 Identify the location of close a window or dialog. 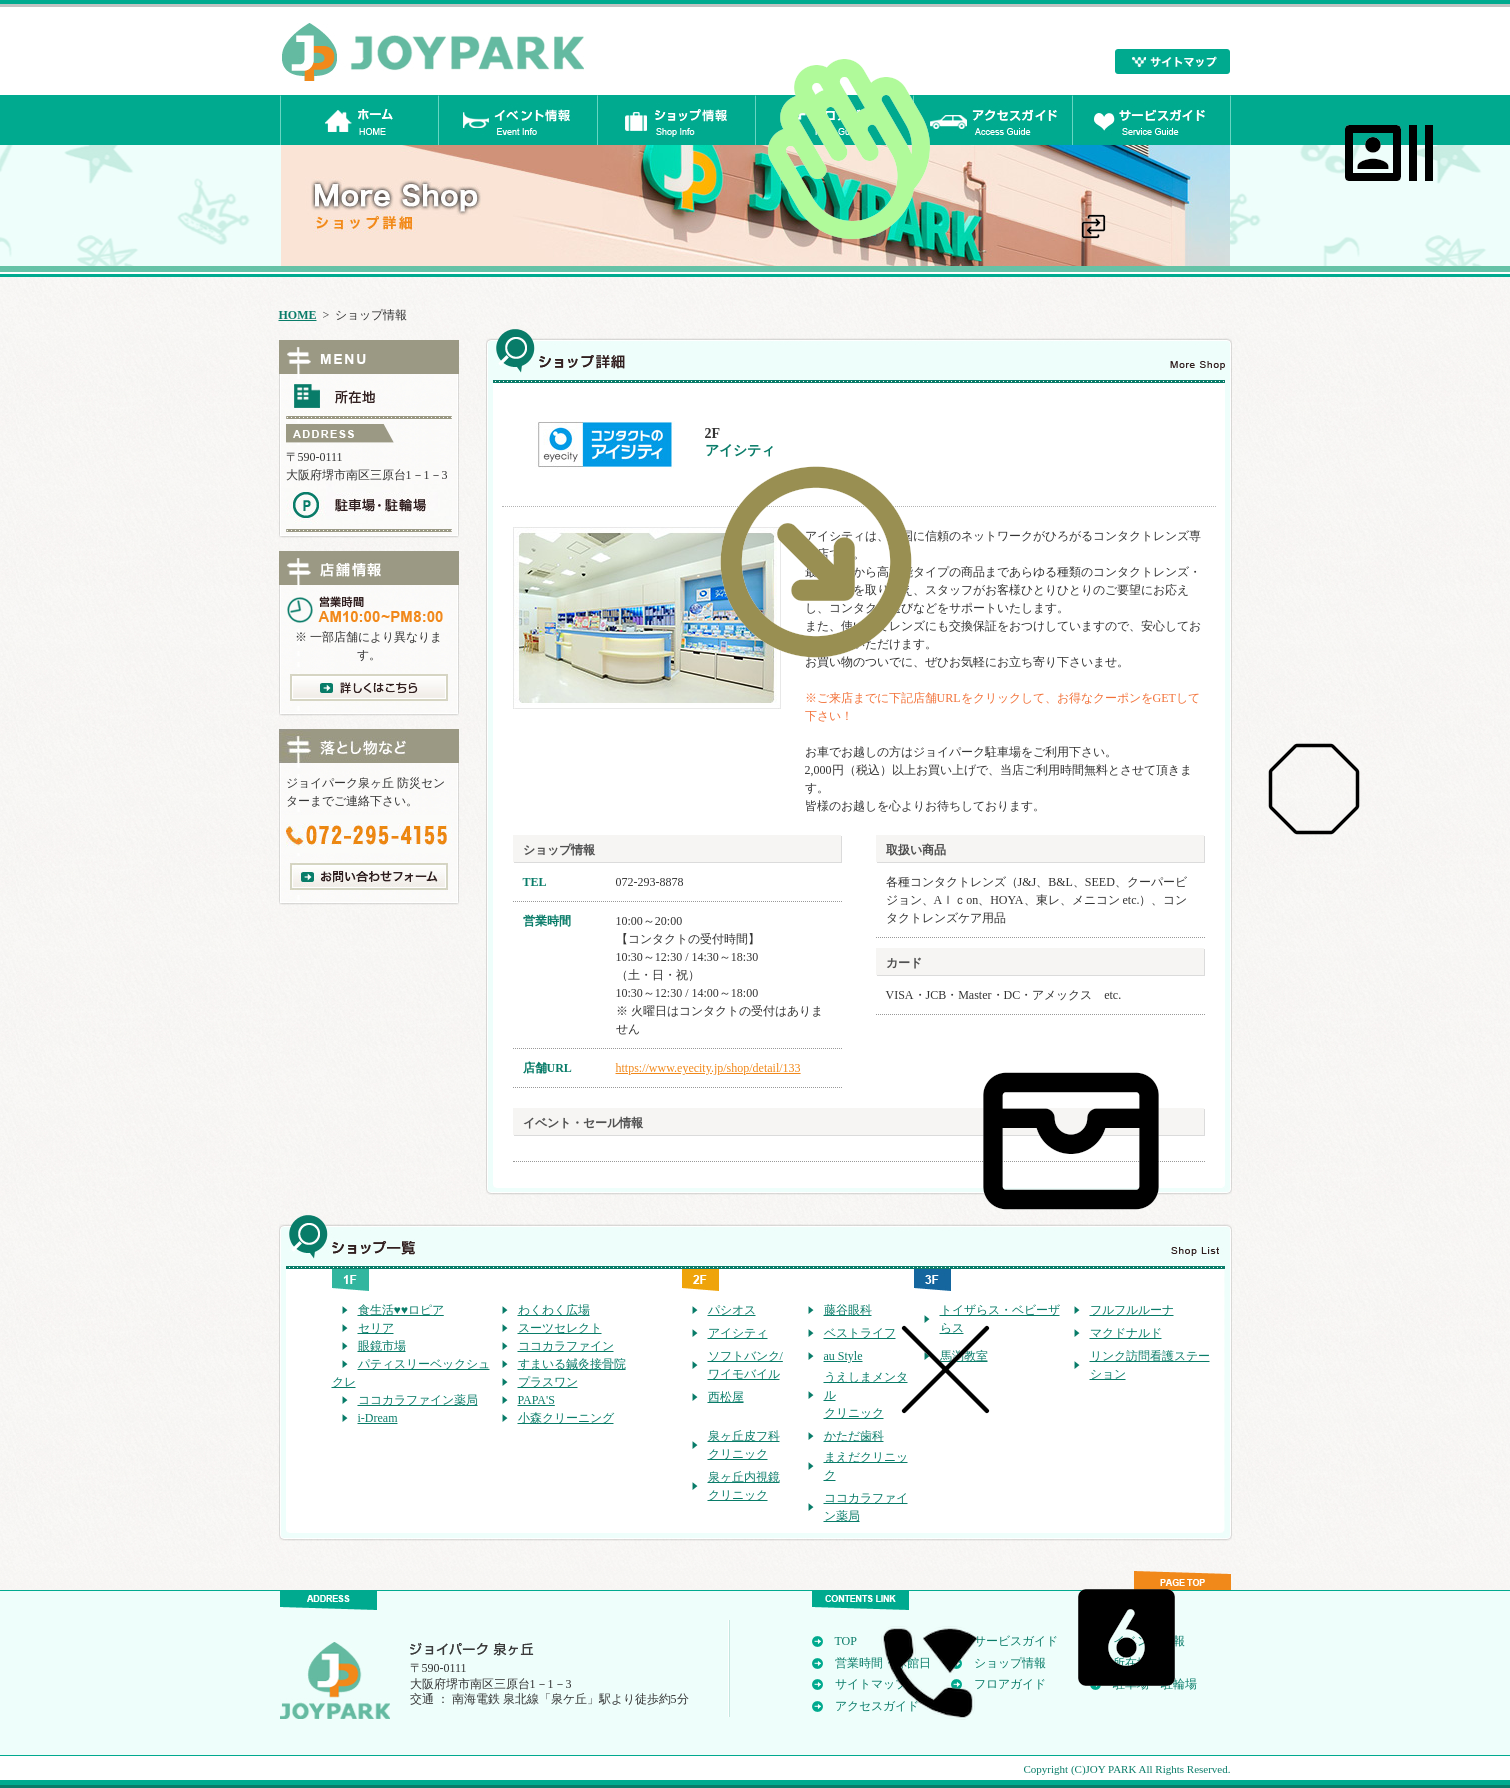
(945, 1369).